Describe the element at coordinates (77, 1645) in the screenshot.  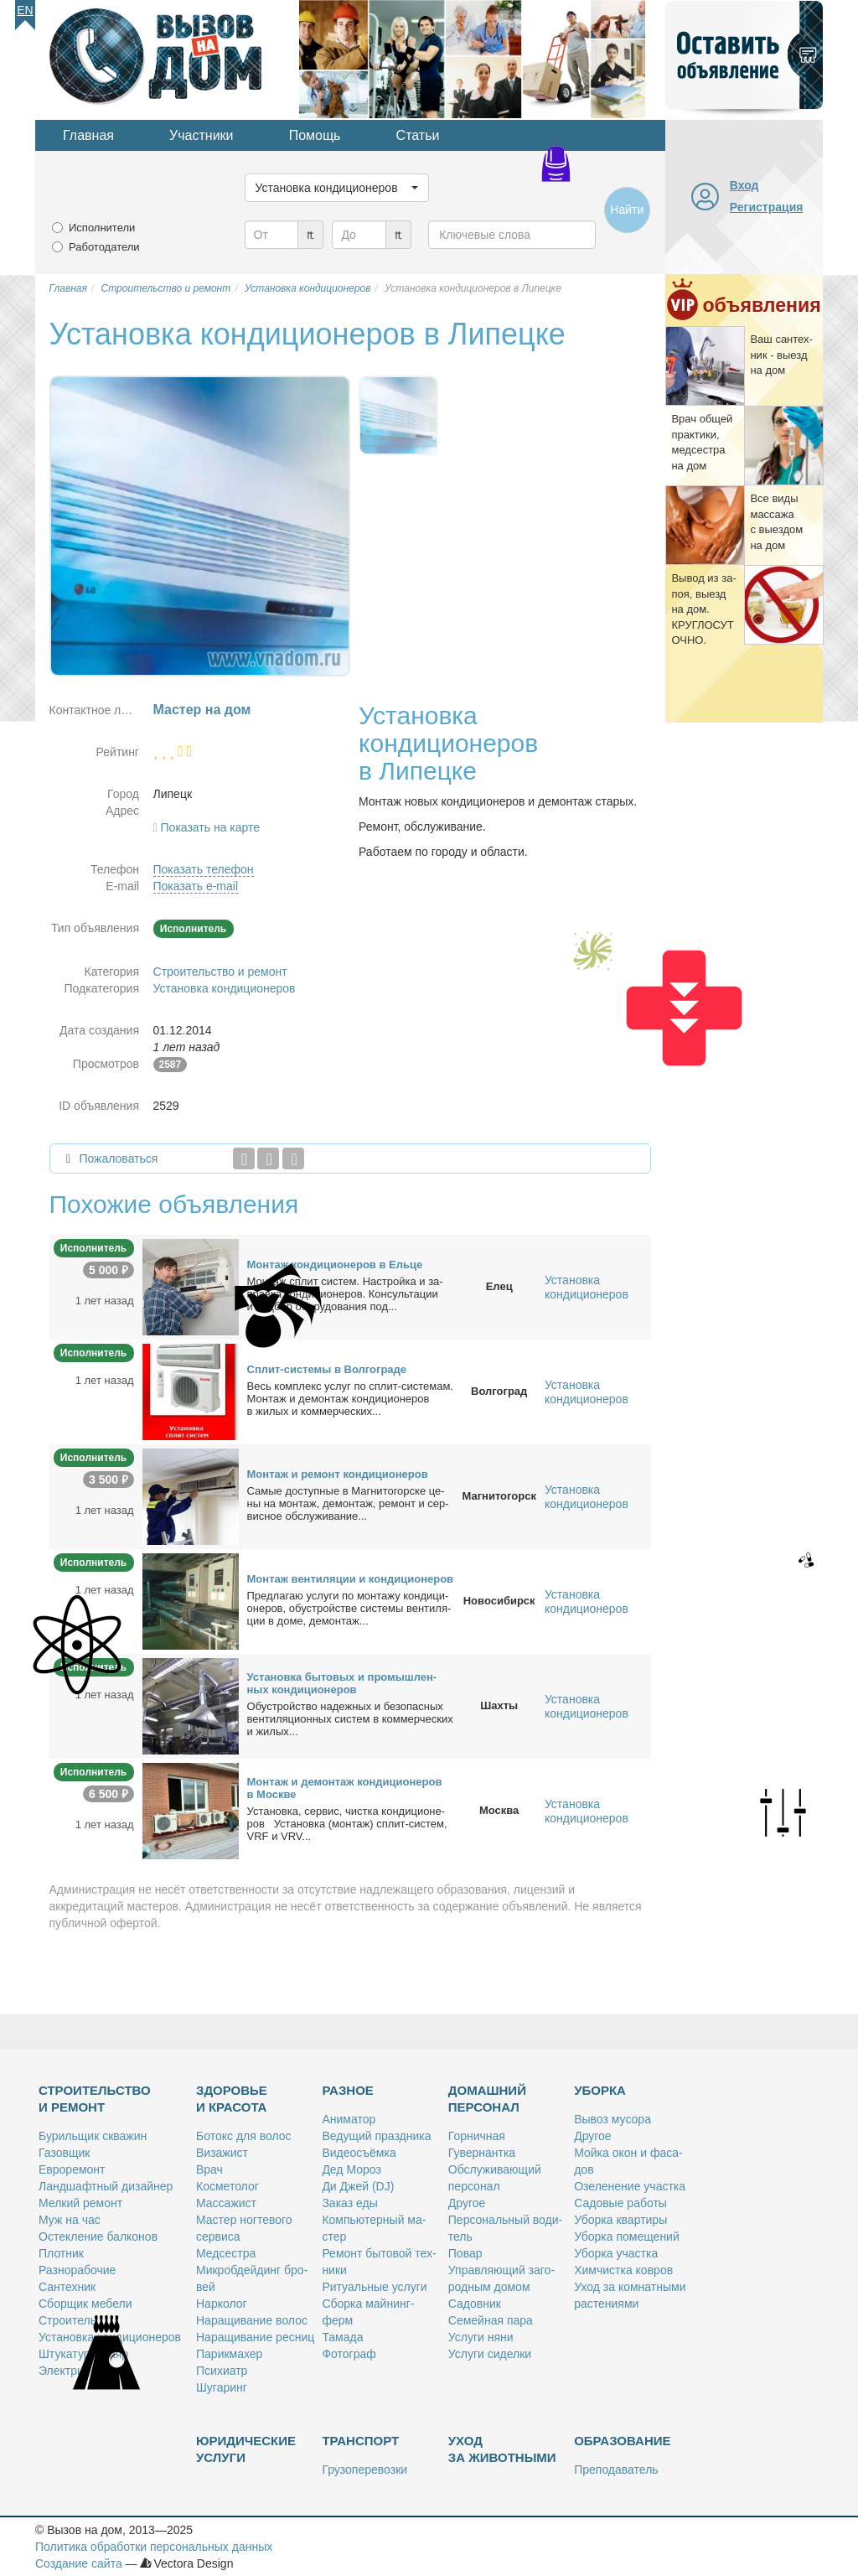
I see `access science or physics-related content` at that location.